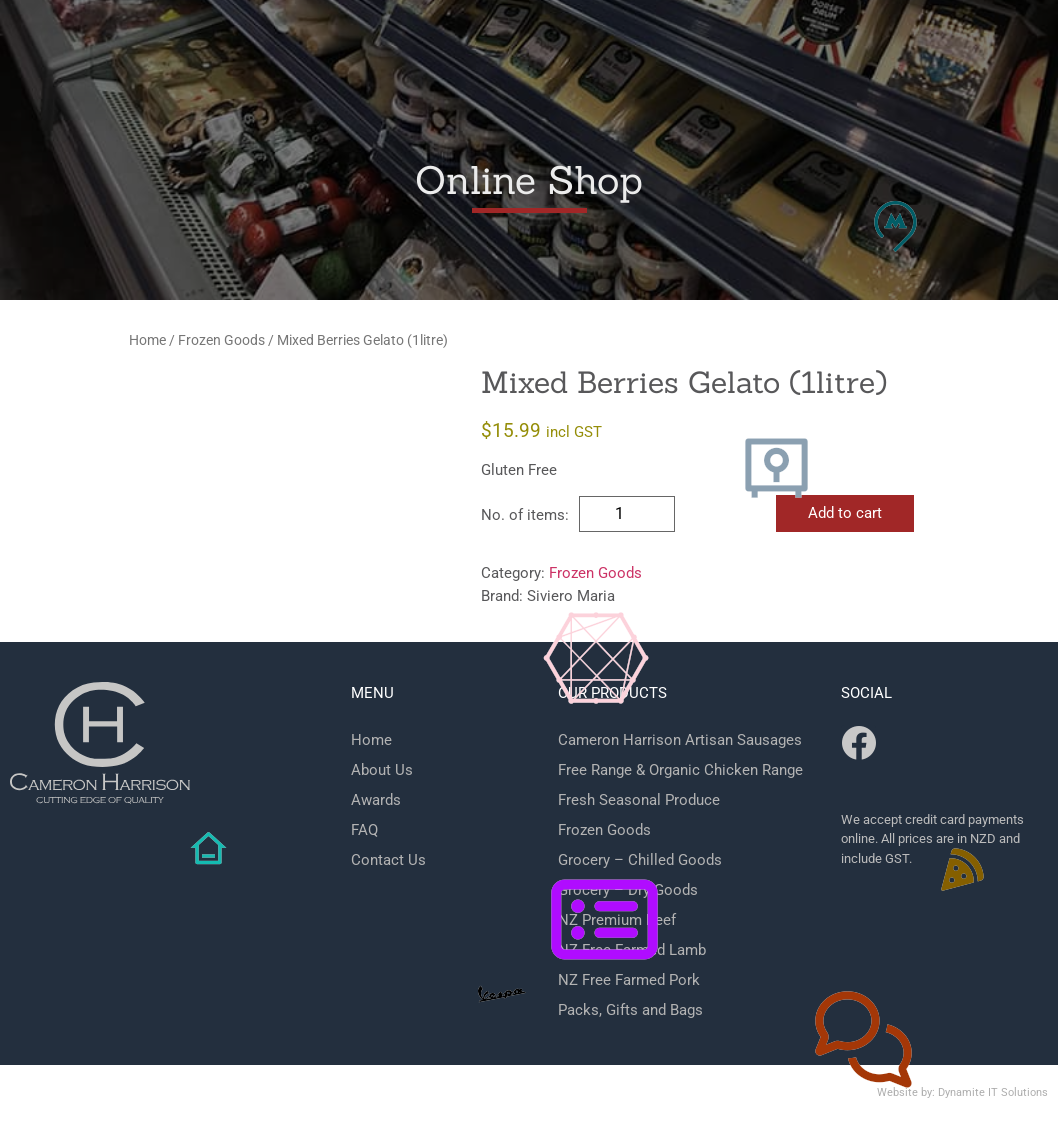 The width and height of the screenshot is (1058, 1136). I want to click on connectdevelop brand logo, so click(596, 658).